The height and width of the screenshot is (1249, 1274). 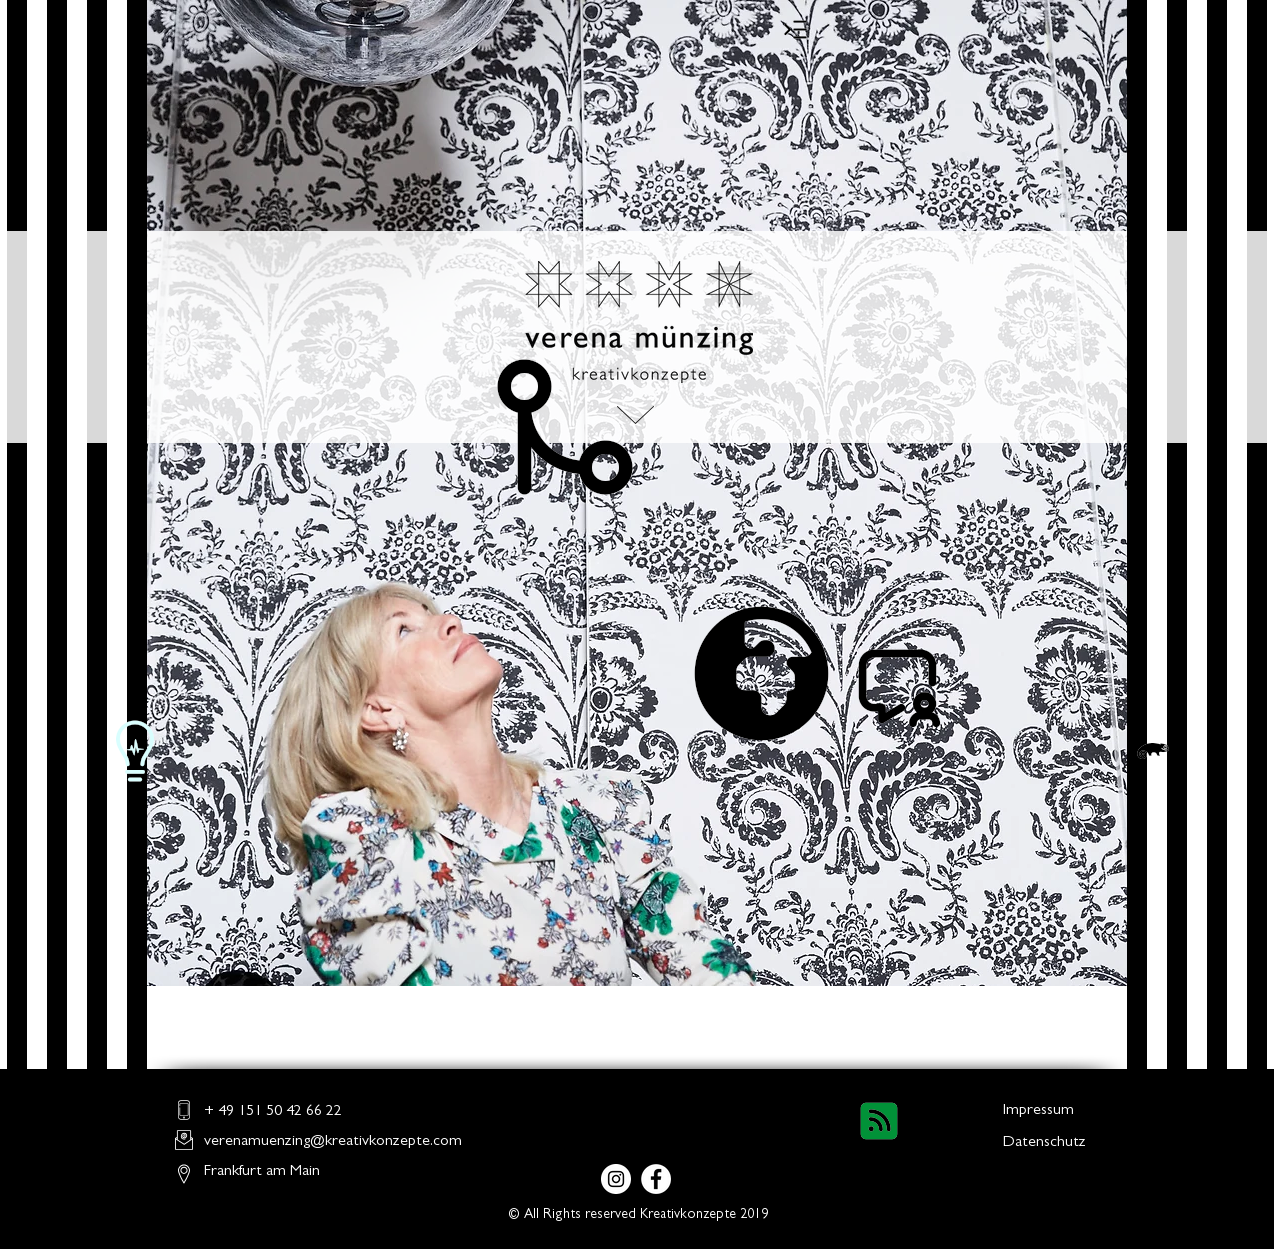 I want to click on subscribe to RSS feed, so click(x=879, y=1121).